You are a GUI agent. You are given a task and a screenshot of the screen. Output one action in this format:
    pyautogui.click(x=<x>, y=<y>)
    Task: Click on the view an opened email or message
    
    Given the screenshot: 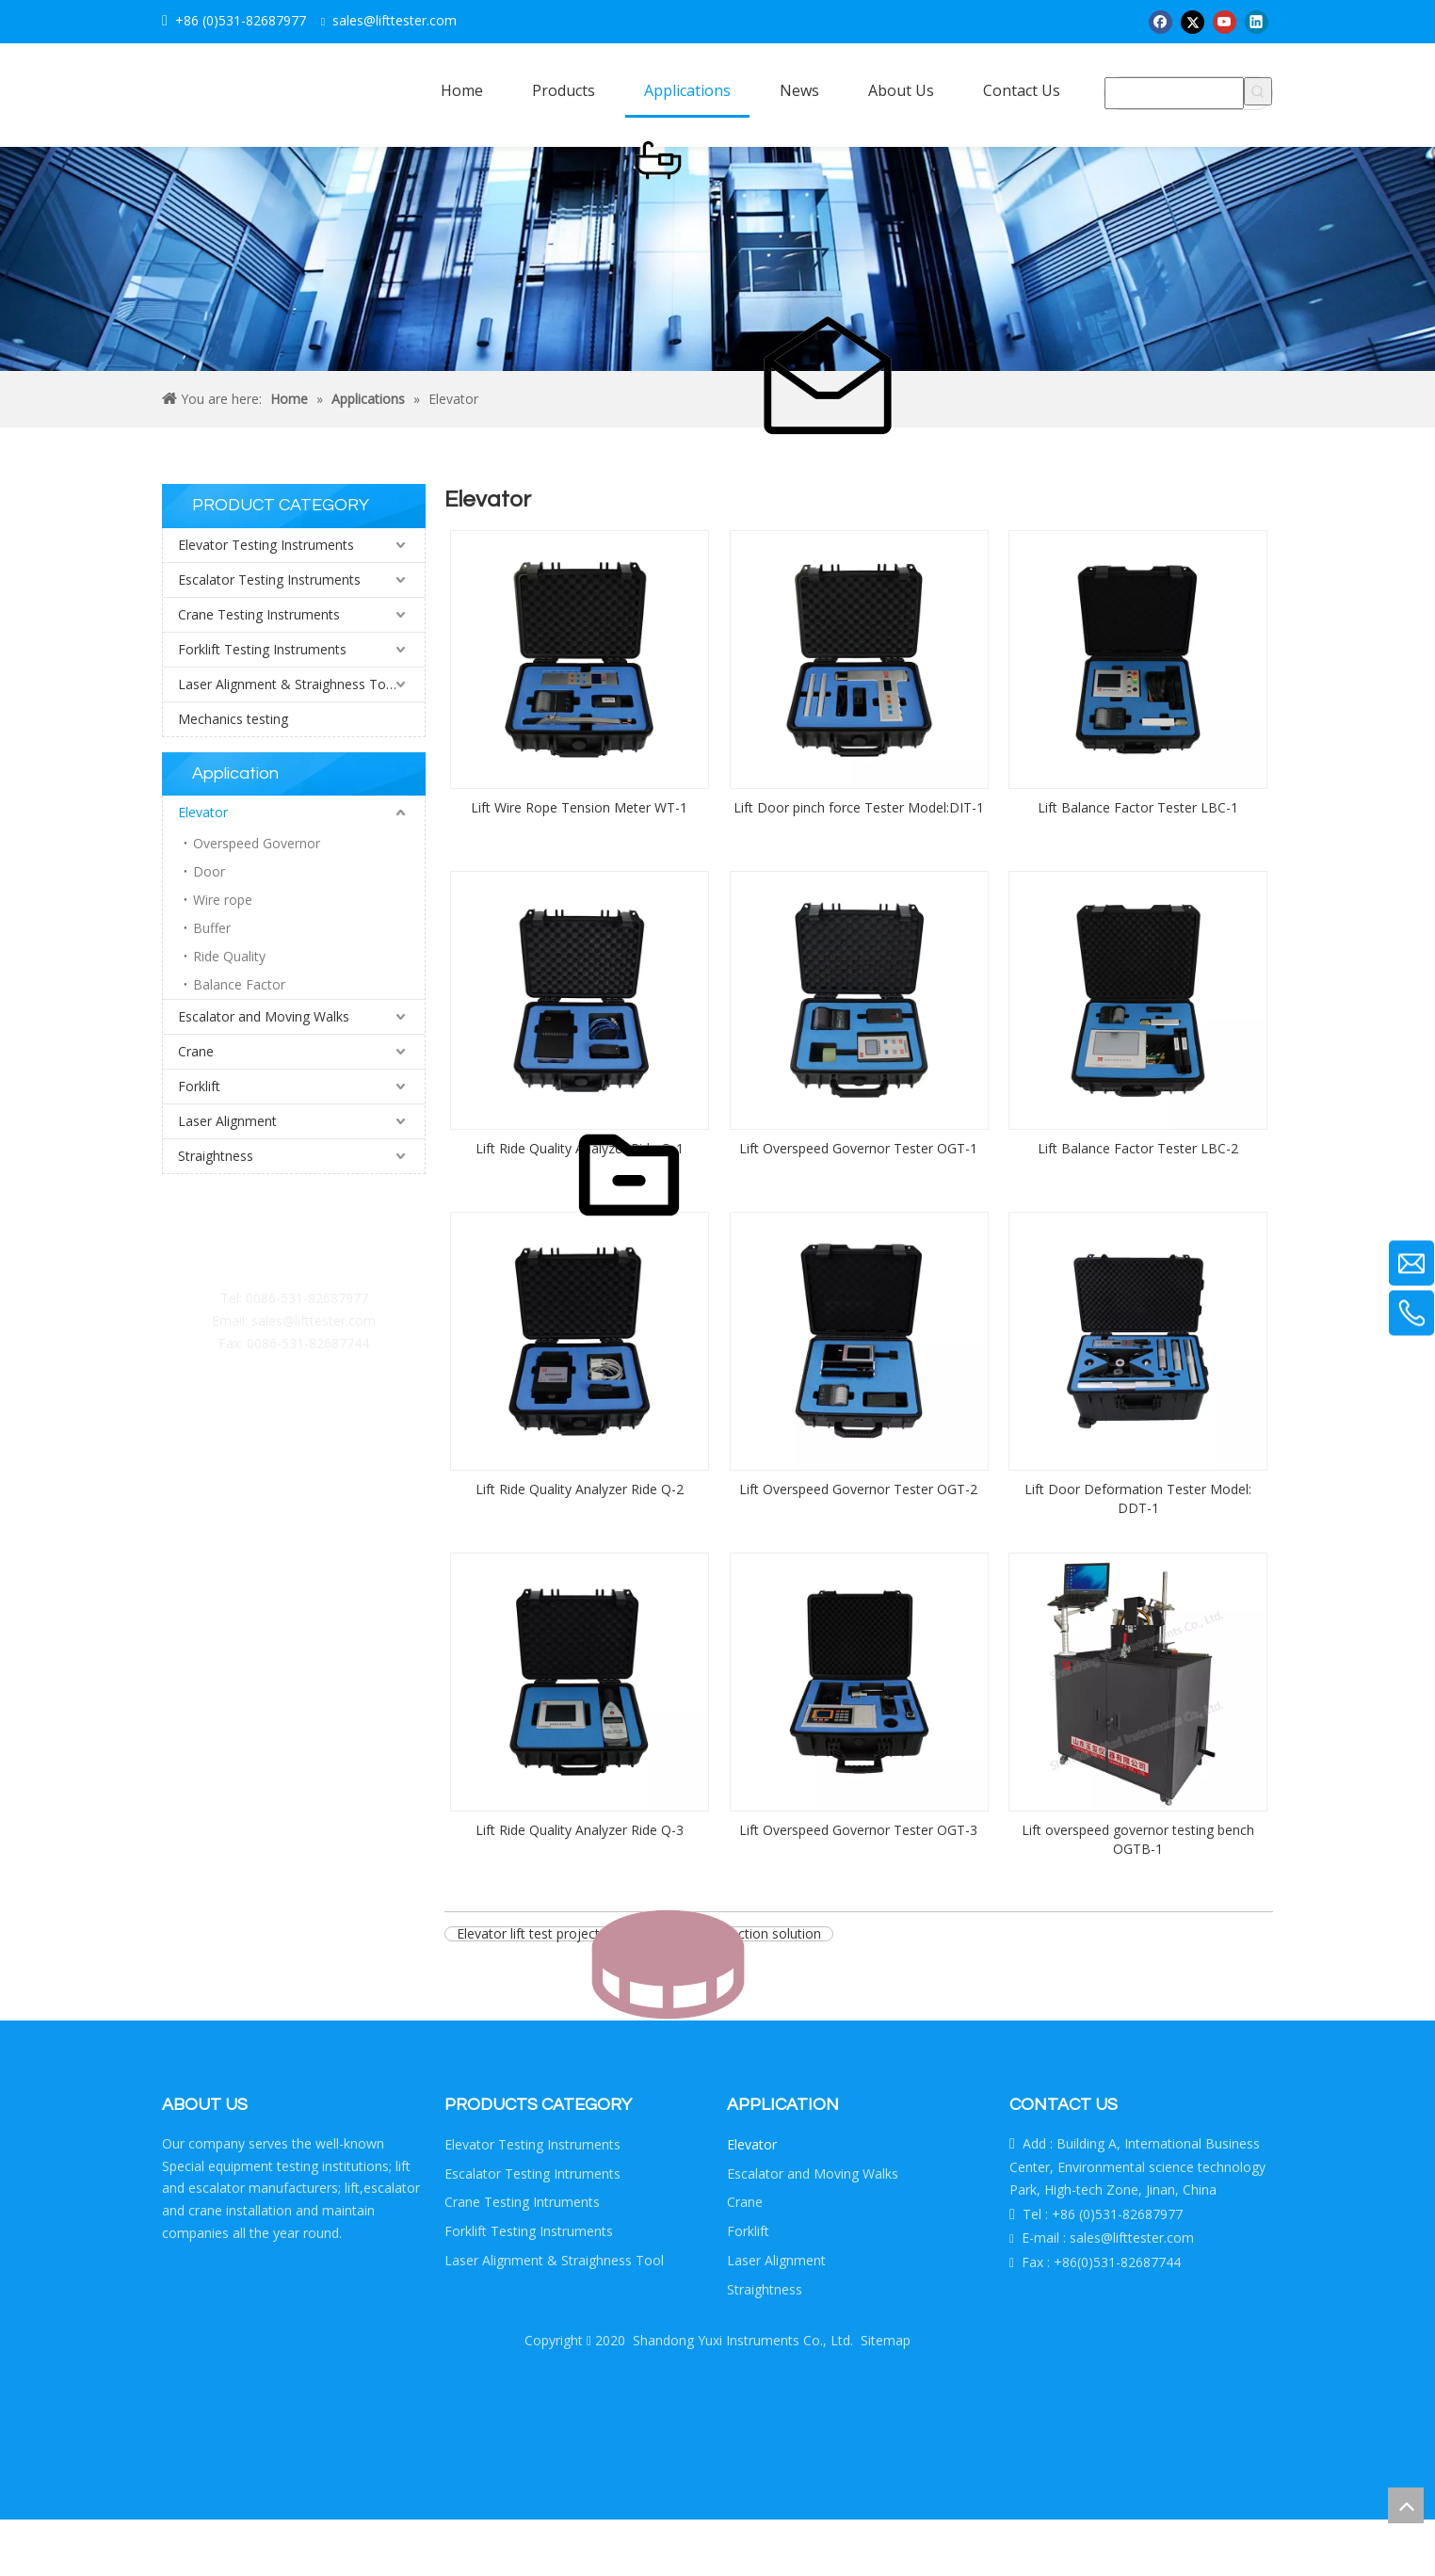 What is the action you would take?
    pyautogui.click(x=828, y=380)
    